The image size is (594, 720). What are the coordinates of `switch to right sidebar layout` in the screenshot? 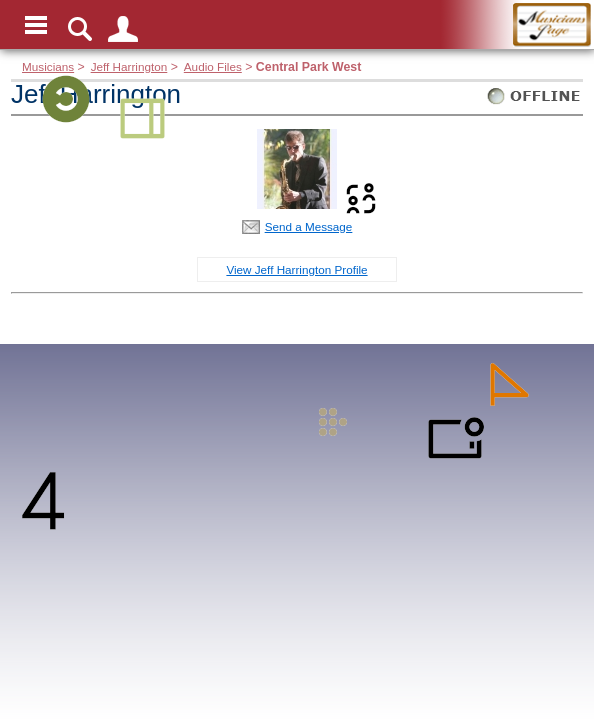 It's located at (142, 118).